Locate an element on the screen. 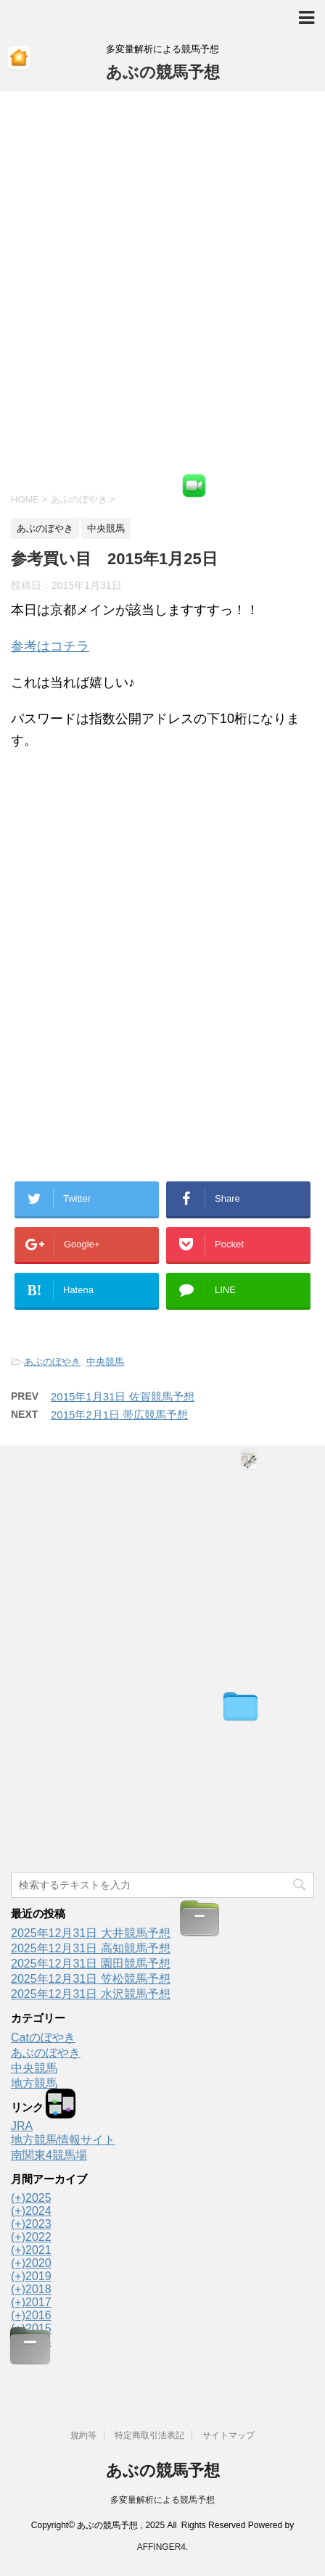 Image resolution: width=325 pixels, height=2576 pixels. open the Apple Home app is located at coordinates (19, 58).